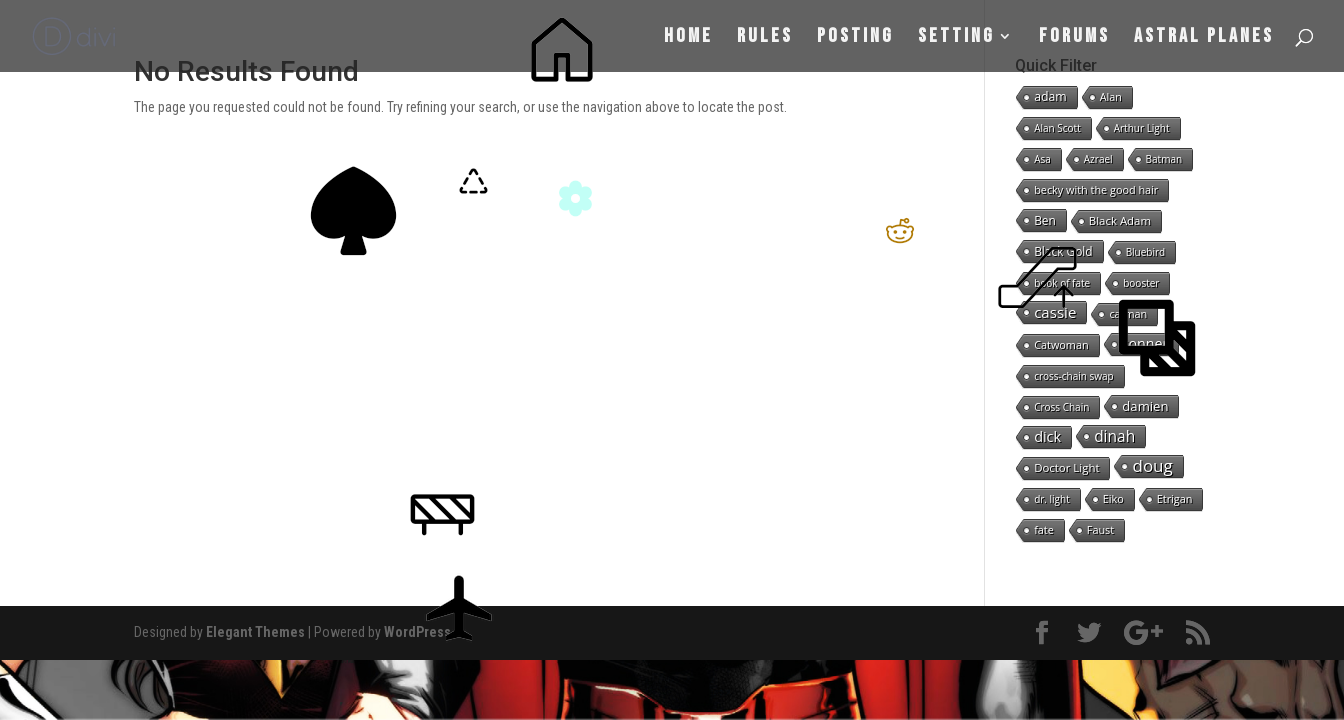  I want to click on indicates escalator going up, so click(1037, 277).